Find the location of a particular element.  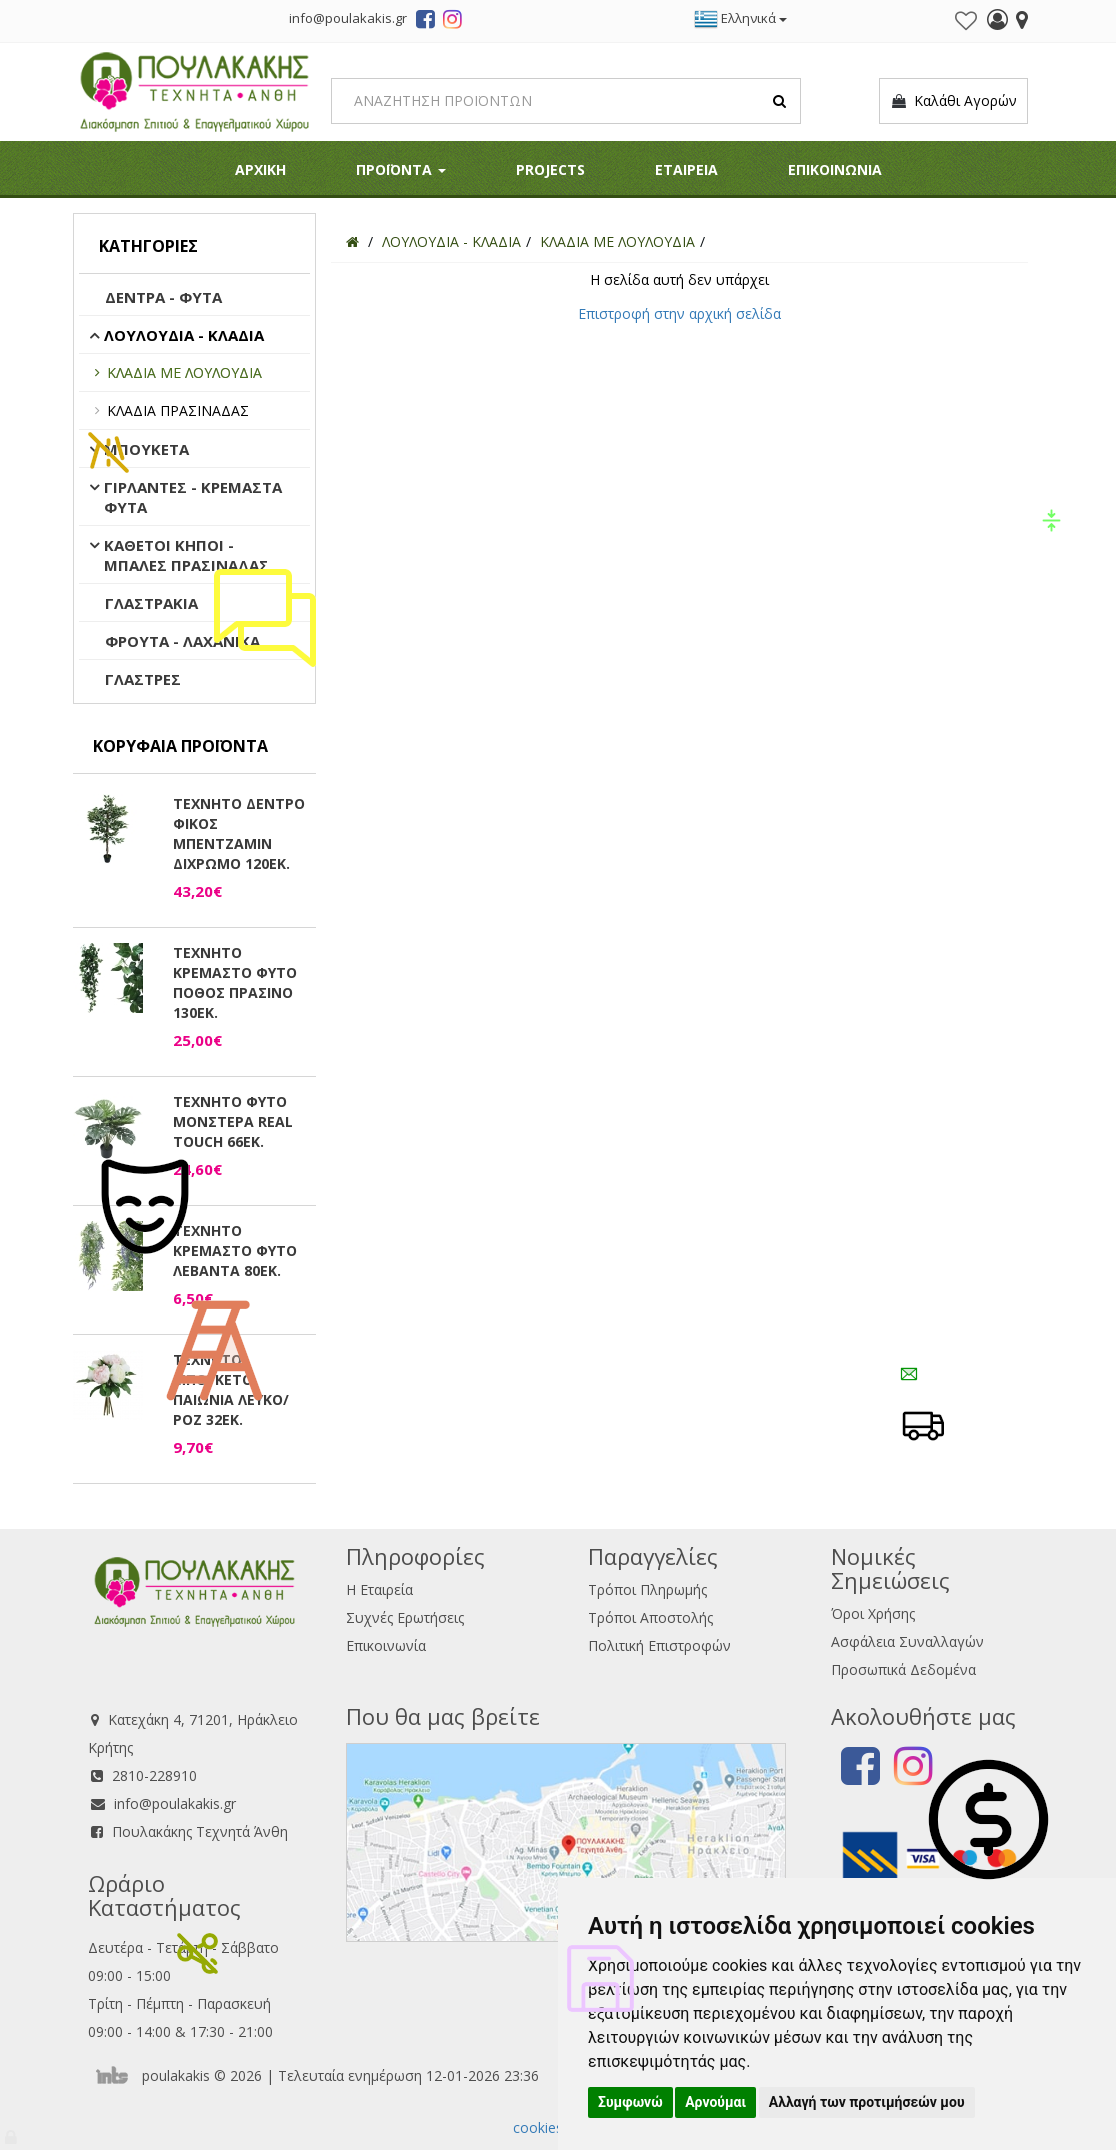

track your delivery status is located at coordinates (922, 1424).